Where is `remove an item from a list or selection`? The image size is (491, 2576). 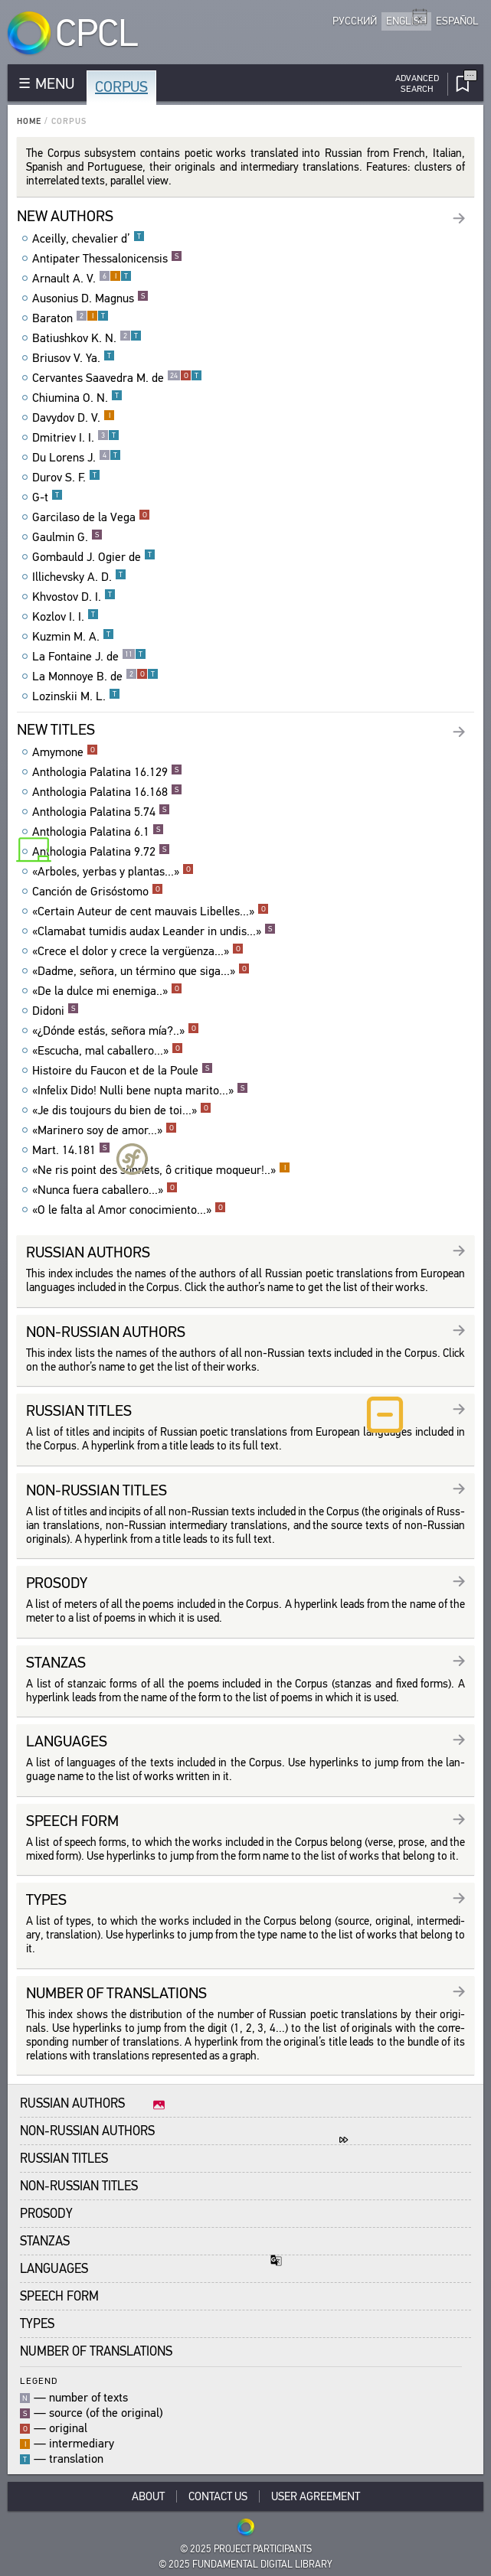
remove an item from a list or selection is located at coordinates (385, 1414).